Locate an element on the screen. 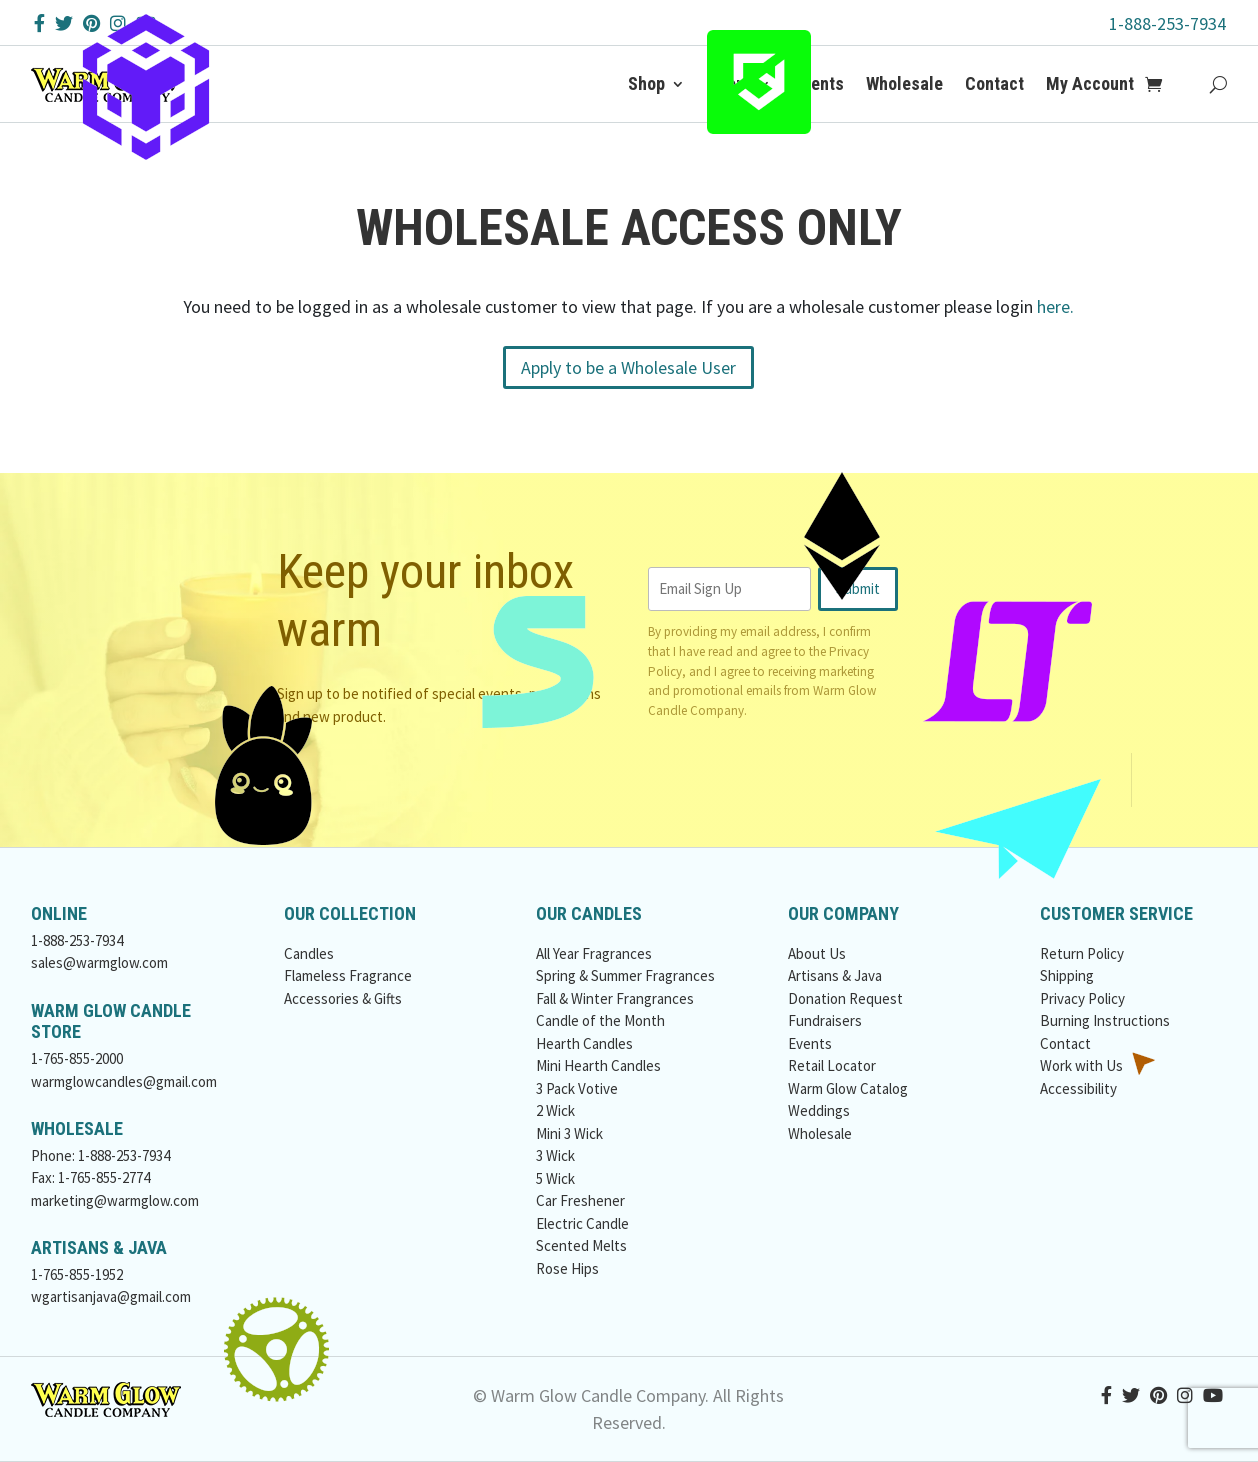  pinia state management library logo is located at coordinates (263, 765).